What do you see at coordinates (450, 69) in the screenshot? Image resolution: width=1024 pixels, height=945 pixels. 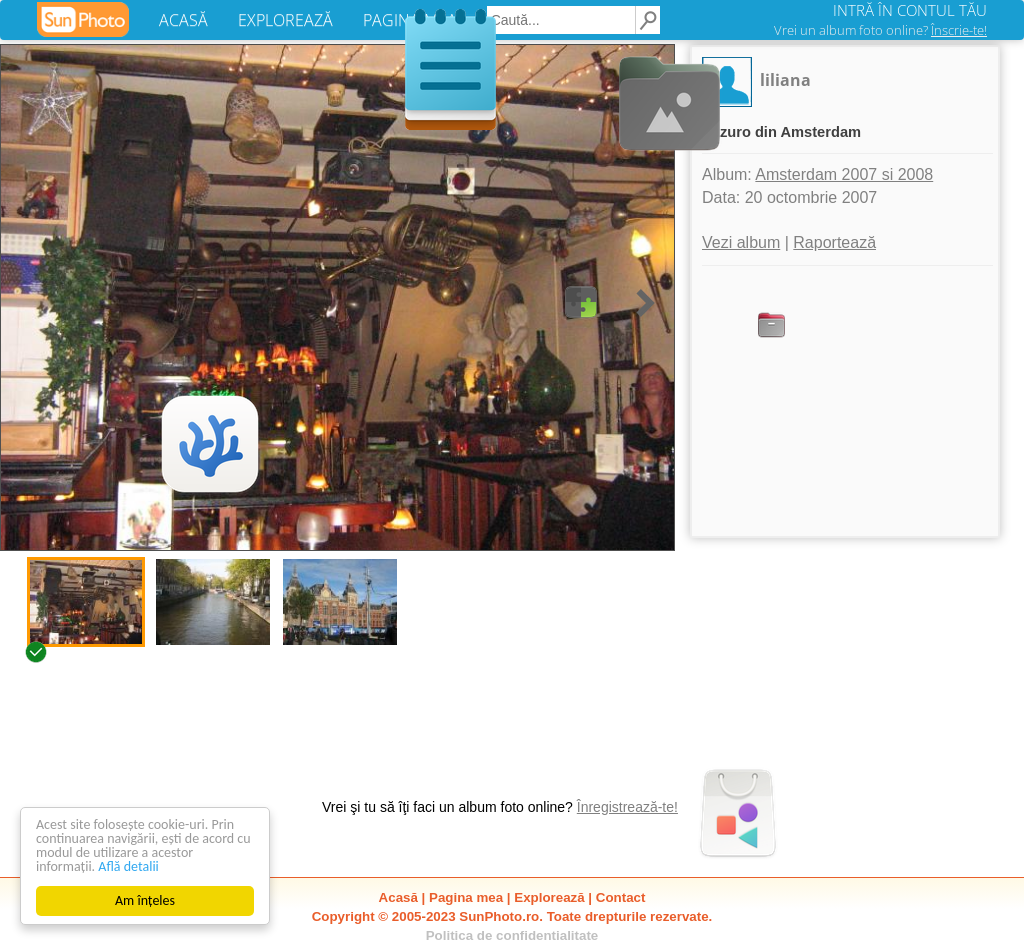 I see `open notepad application` at bounding box center [450, 69].